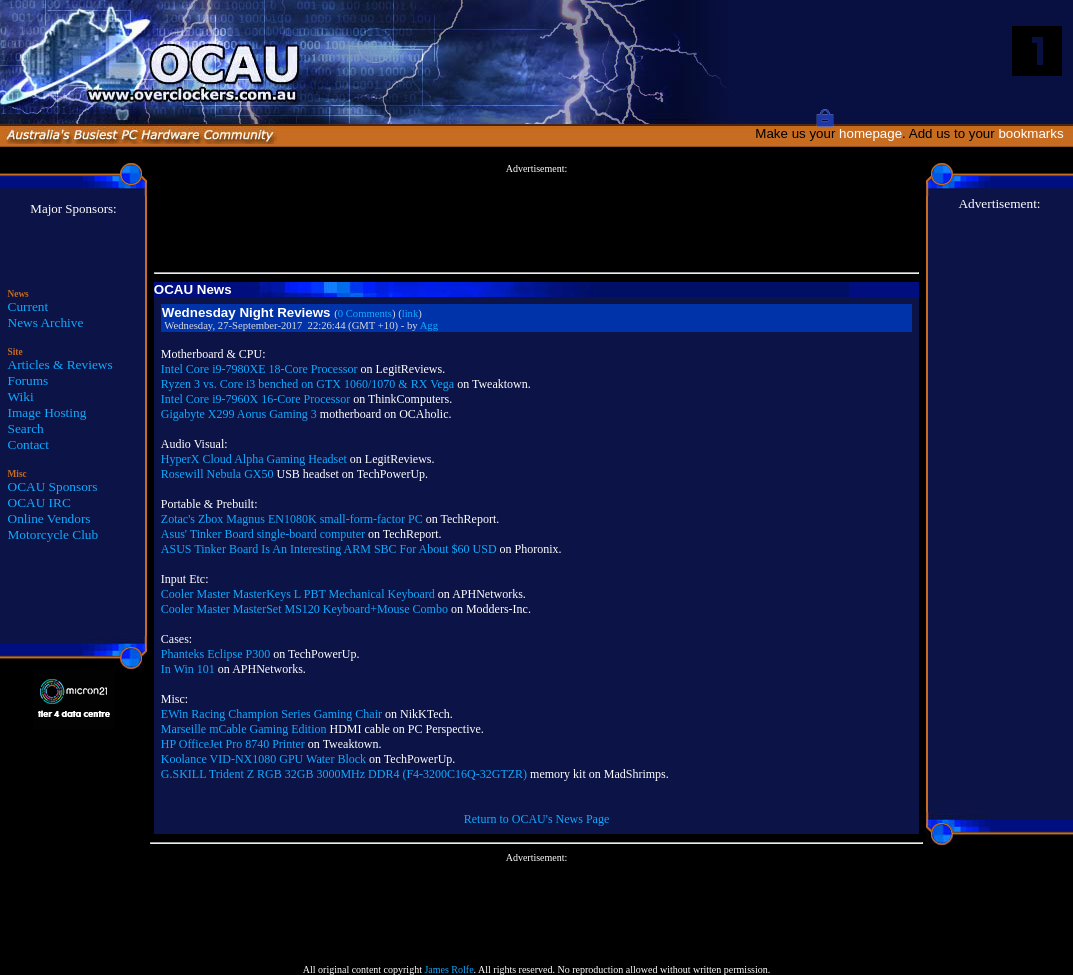 The image size is (1073, 975). Describe the element at coordinates (1037, 51) in the screenshot. I see `select option one or first item` at that location.